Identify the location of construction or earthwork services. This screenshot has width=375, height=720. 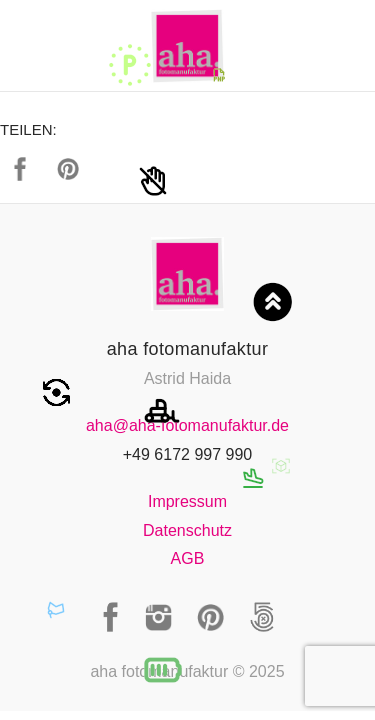
(162, 410).